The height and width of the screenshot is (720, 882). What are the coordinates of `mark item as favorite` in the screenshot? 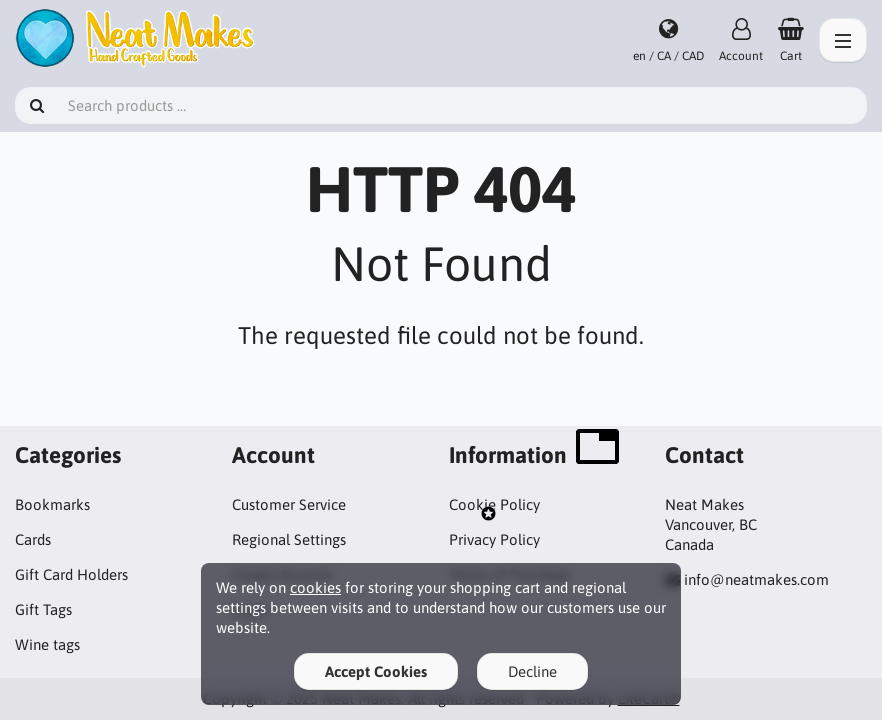 It's located at (488, 513).